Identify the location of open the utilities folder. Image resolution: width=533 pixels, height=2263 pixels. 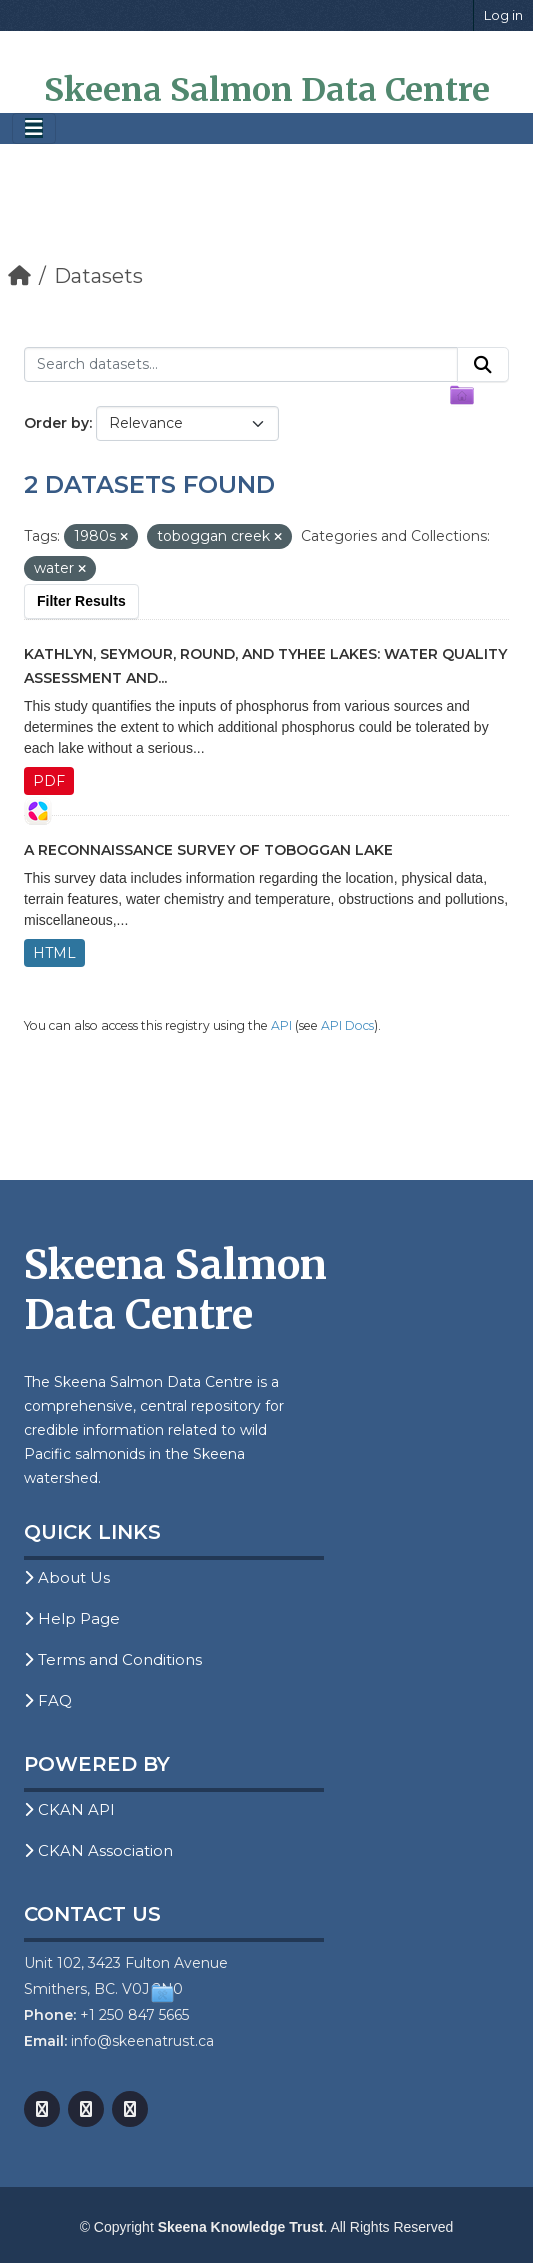
(162, 1993).